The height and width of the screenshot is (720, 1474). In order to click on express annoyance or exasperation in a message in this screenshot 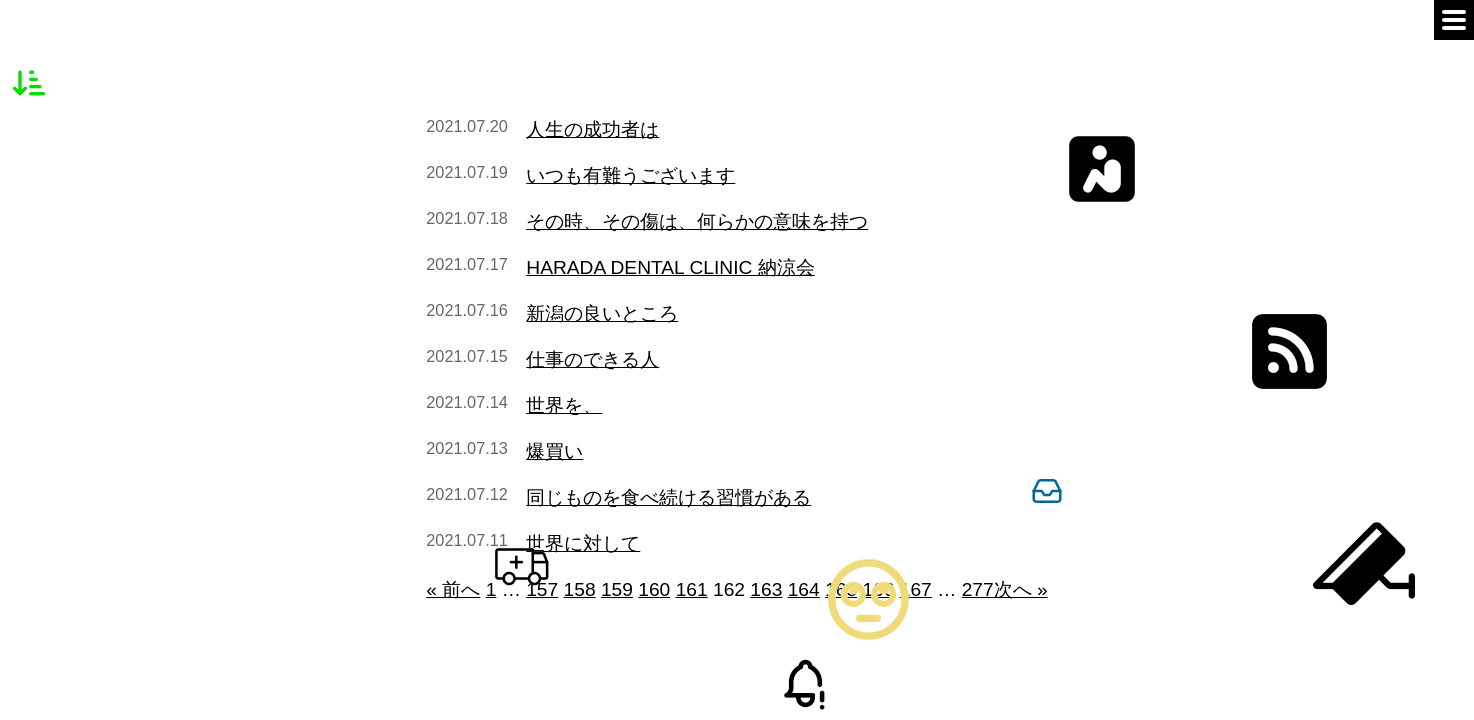, I will do `click(868, 599)`.